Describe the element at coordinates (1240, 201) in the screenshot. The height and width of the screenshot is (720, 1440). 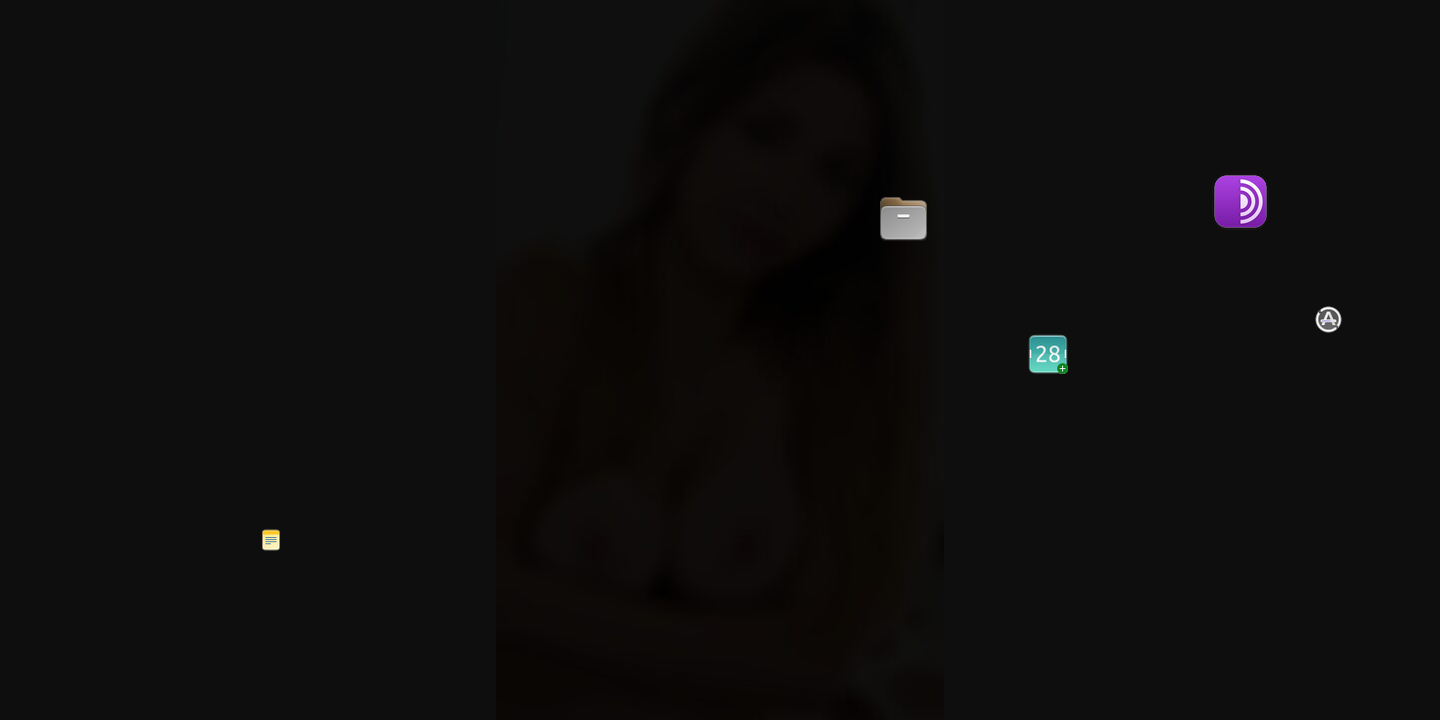
I see `launch tor browser for private browsing` at that location.